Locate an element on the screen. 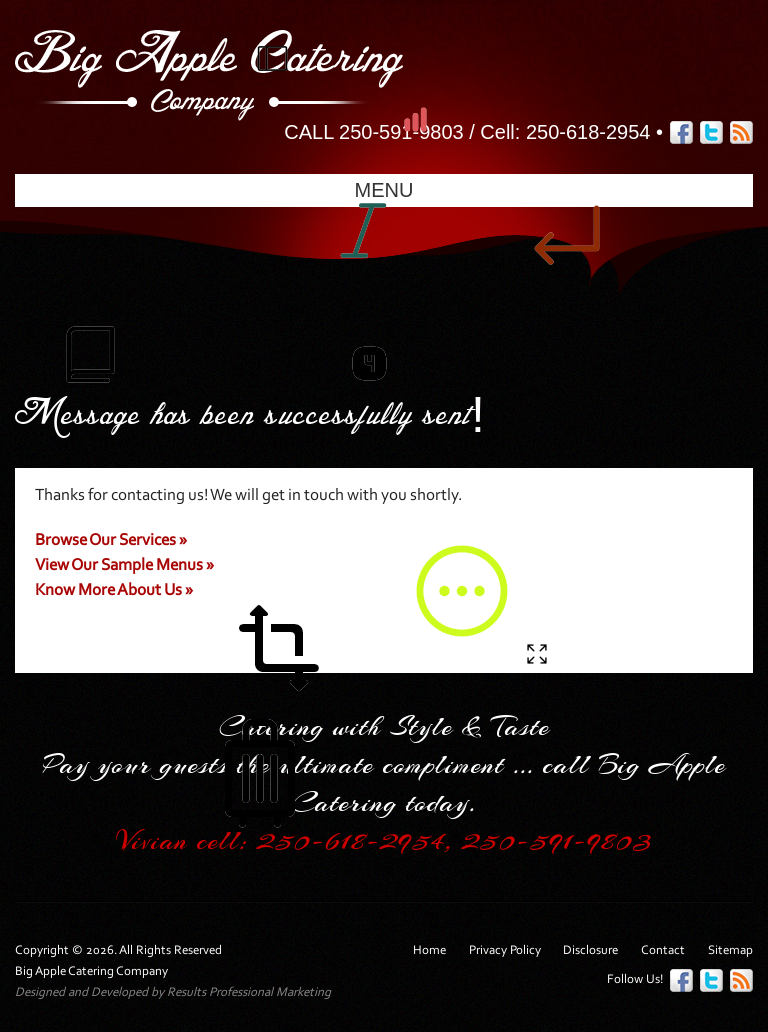  access travel or trip planning features is located at coordinates (260, 775).